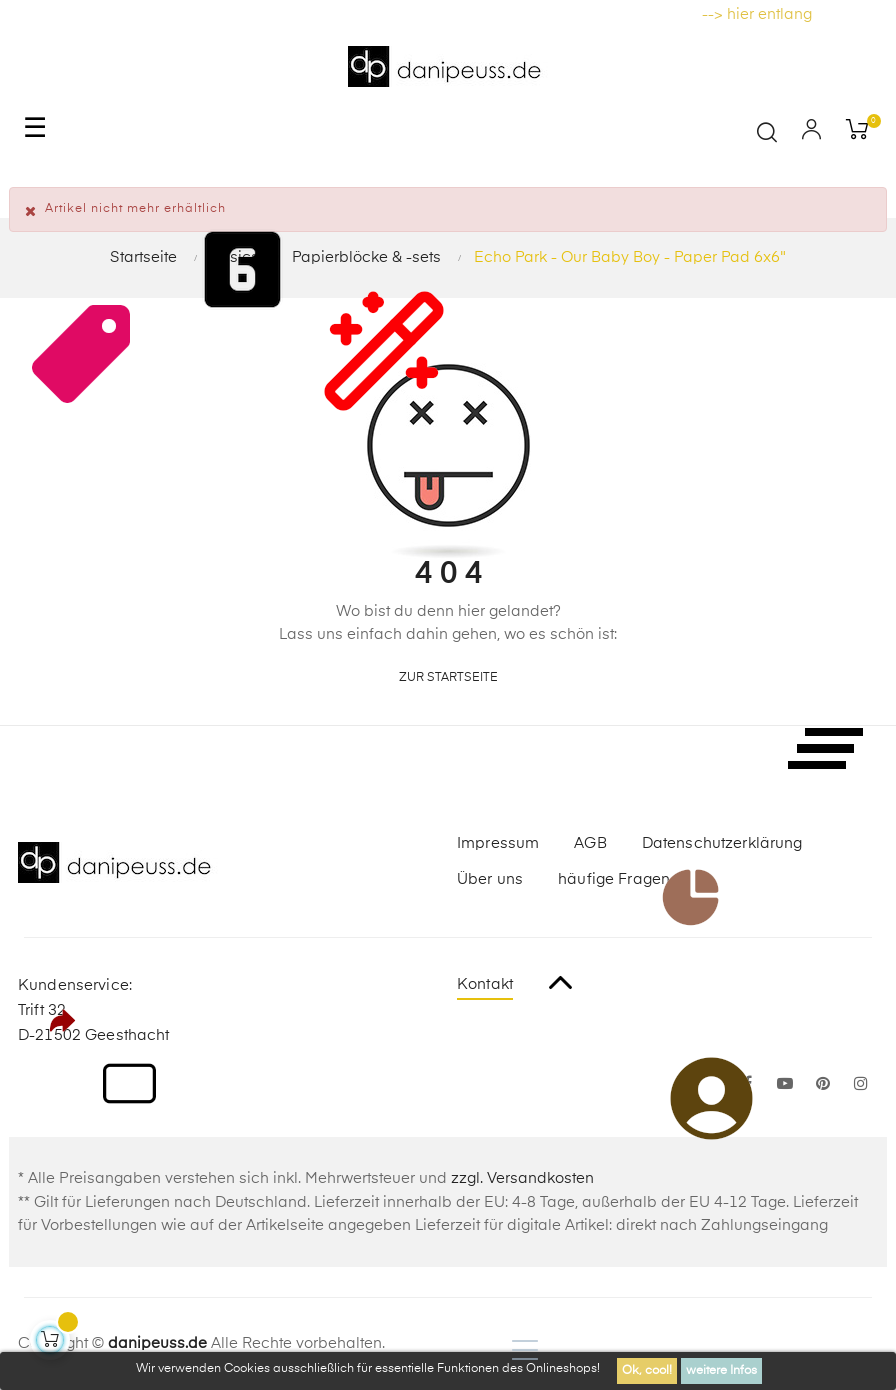 Image resolution: width=896 pixels, height=1390 pixels. I want to click on switch to landscape tablet view, so click(129, 1083).